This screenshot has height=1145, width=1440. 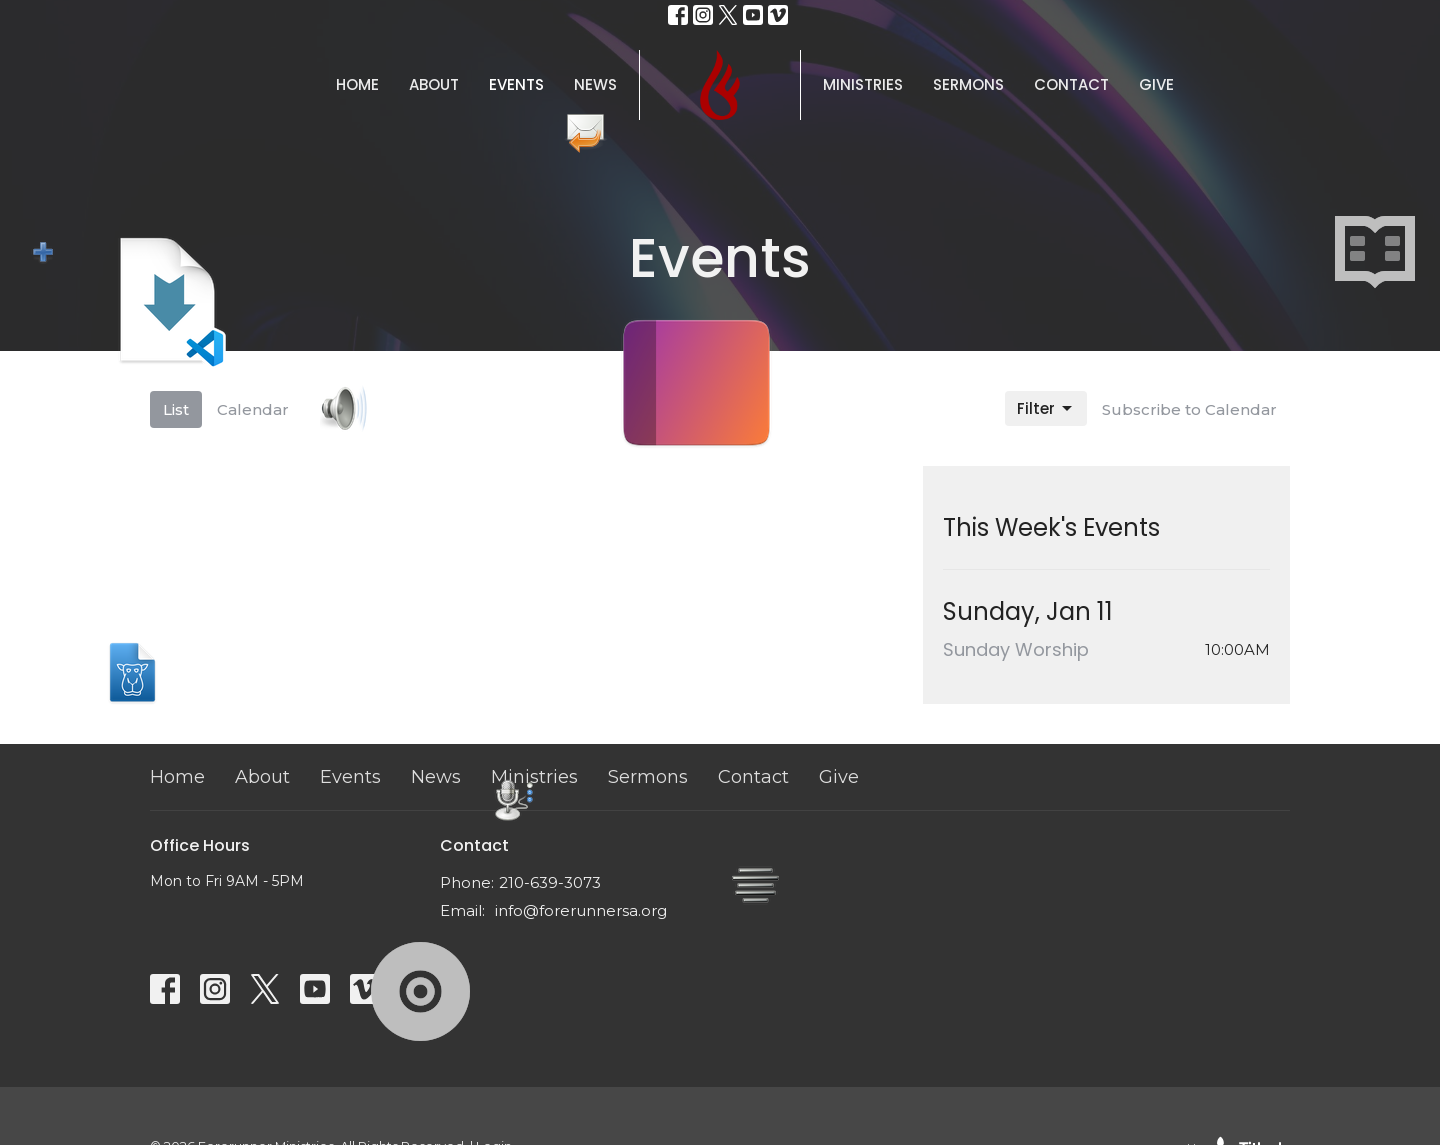 What do you see at coordinates (42, 252) in the screenshot?
I see `add a new item to a list` at bounding box center [42, 252].